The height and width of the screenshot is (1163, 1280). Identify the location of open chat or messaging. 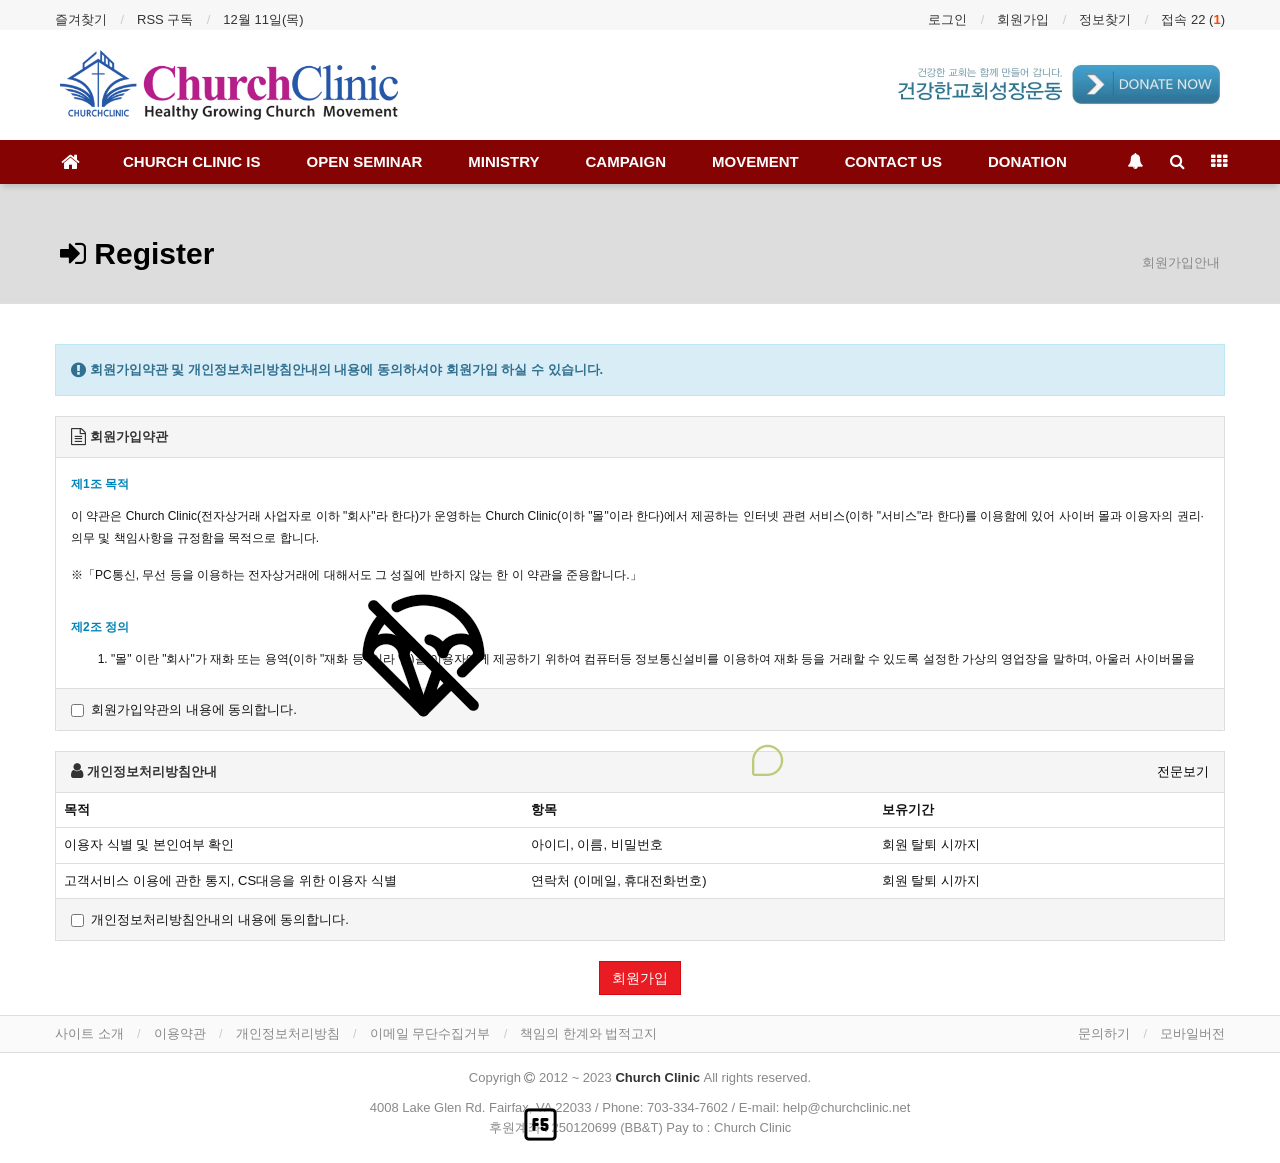
(767, 761).